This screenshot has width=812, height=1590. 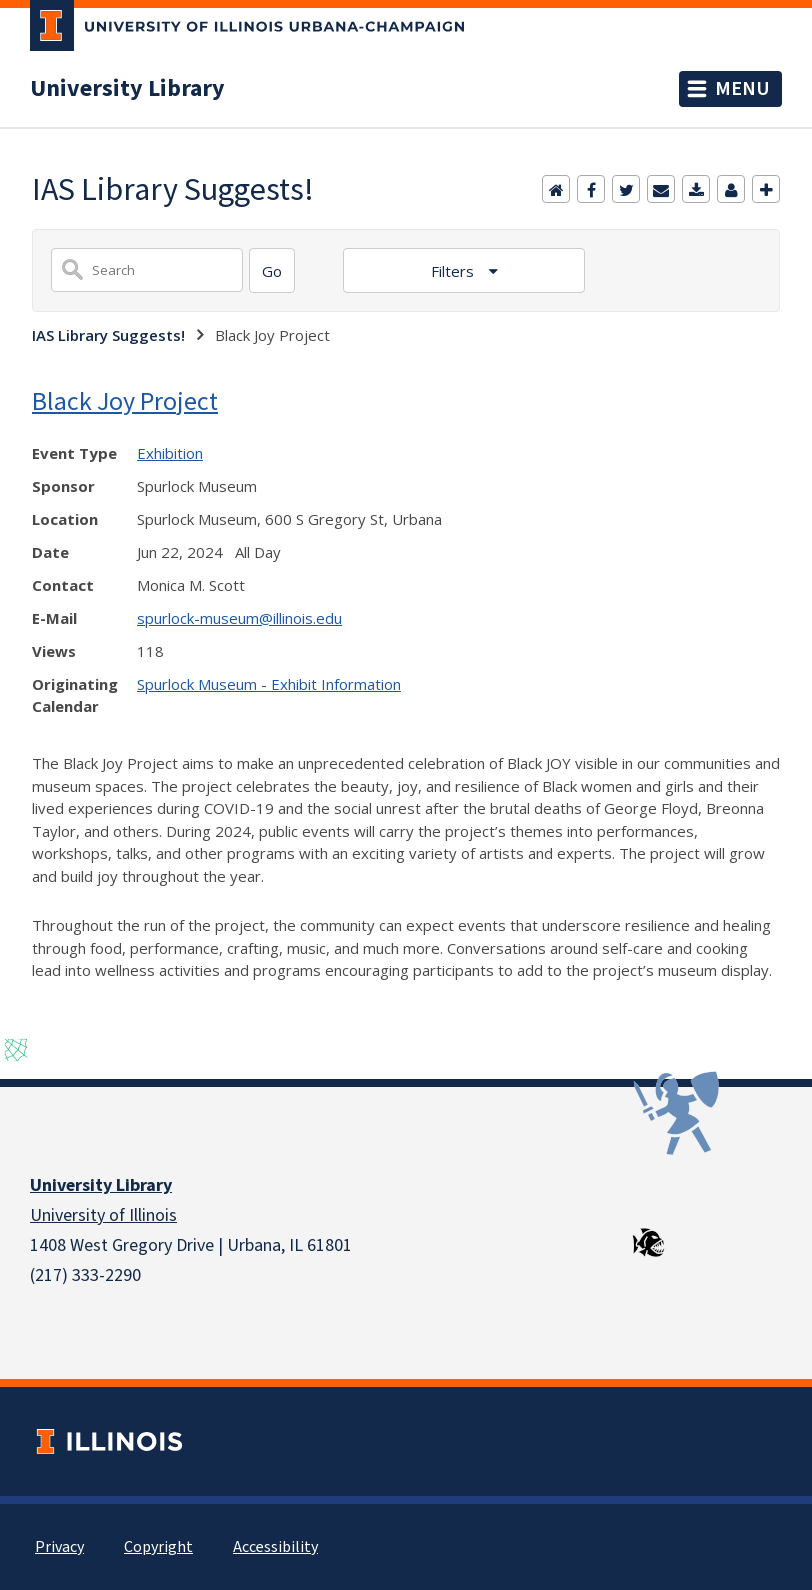 I want to click on indicates a dangerous creature or hazard in a game, so click(x=648, y=1242).